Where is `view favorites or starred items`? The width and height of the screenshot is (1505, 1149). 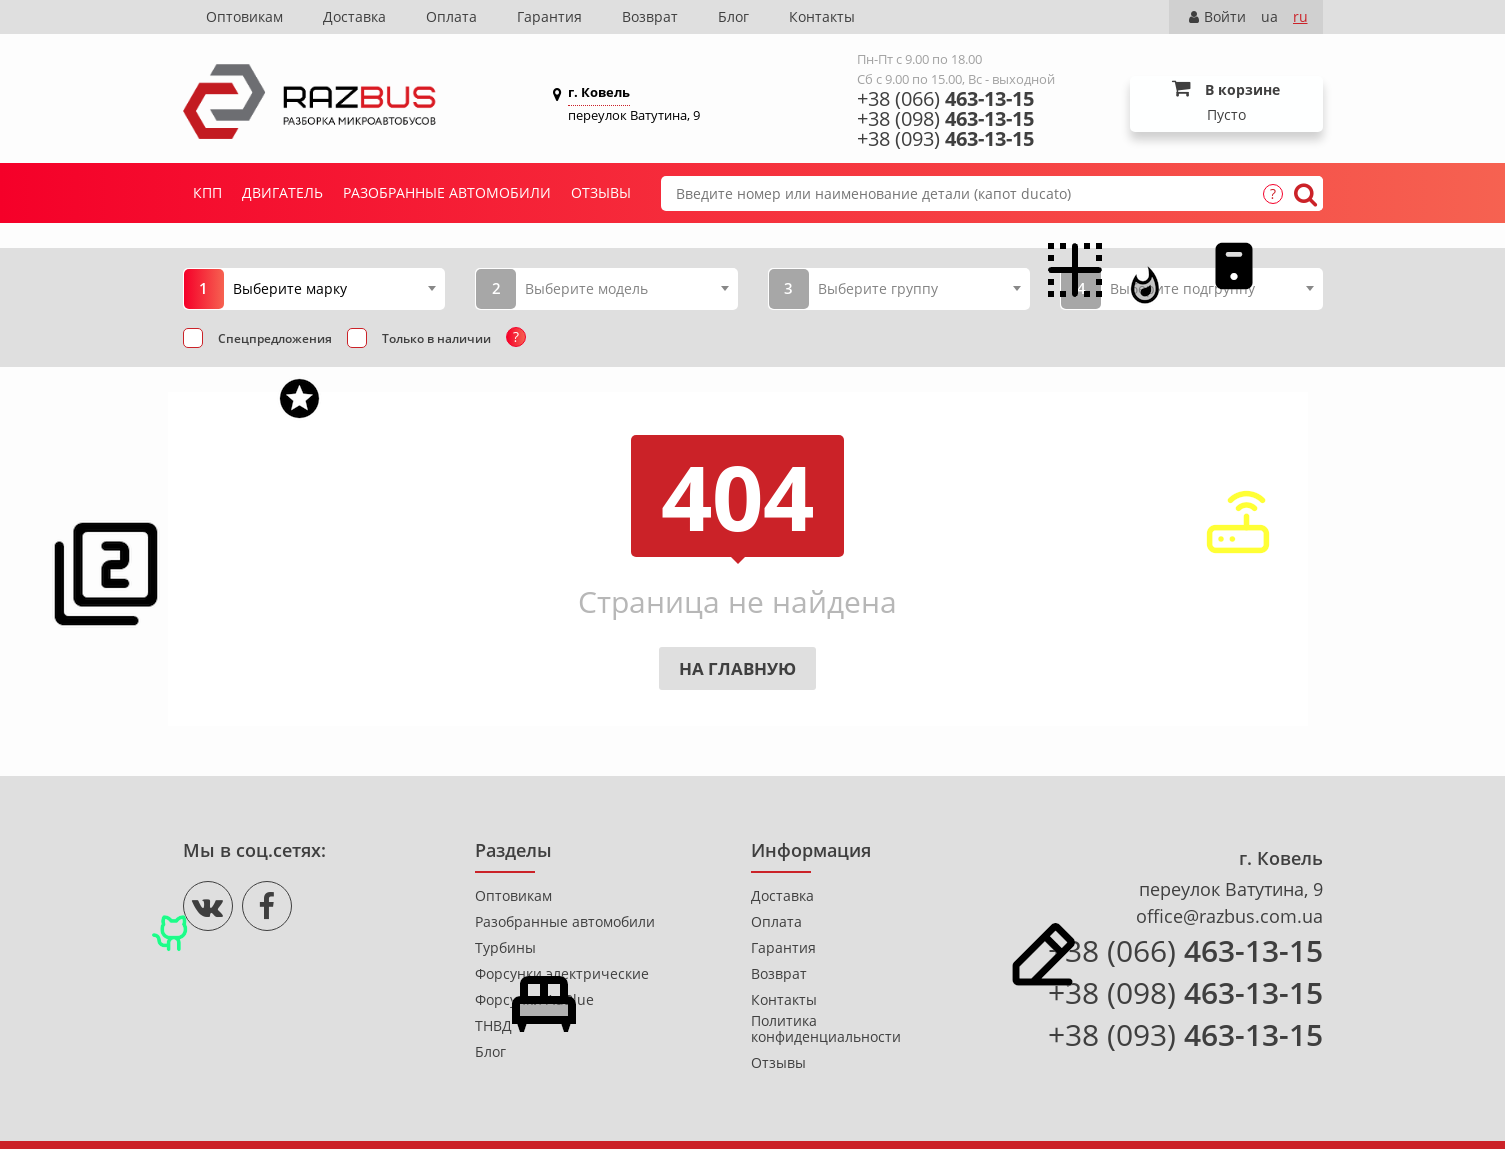 view favorites or starred items is located at coordinates (299, 398).